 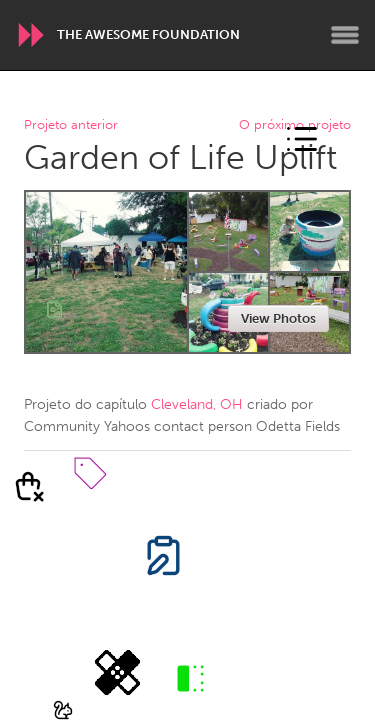 What do you see at coordinates (117, 672) in the screenshot?
I see `apply healing or spot removal tool` at bounding box center [117, 672].